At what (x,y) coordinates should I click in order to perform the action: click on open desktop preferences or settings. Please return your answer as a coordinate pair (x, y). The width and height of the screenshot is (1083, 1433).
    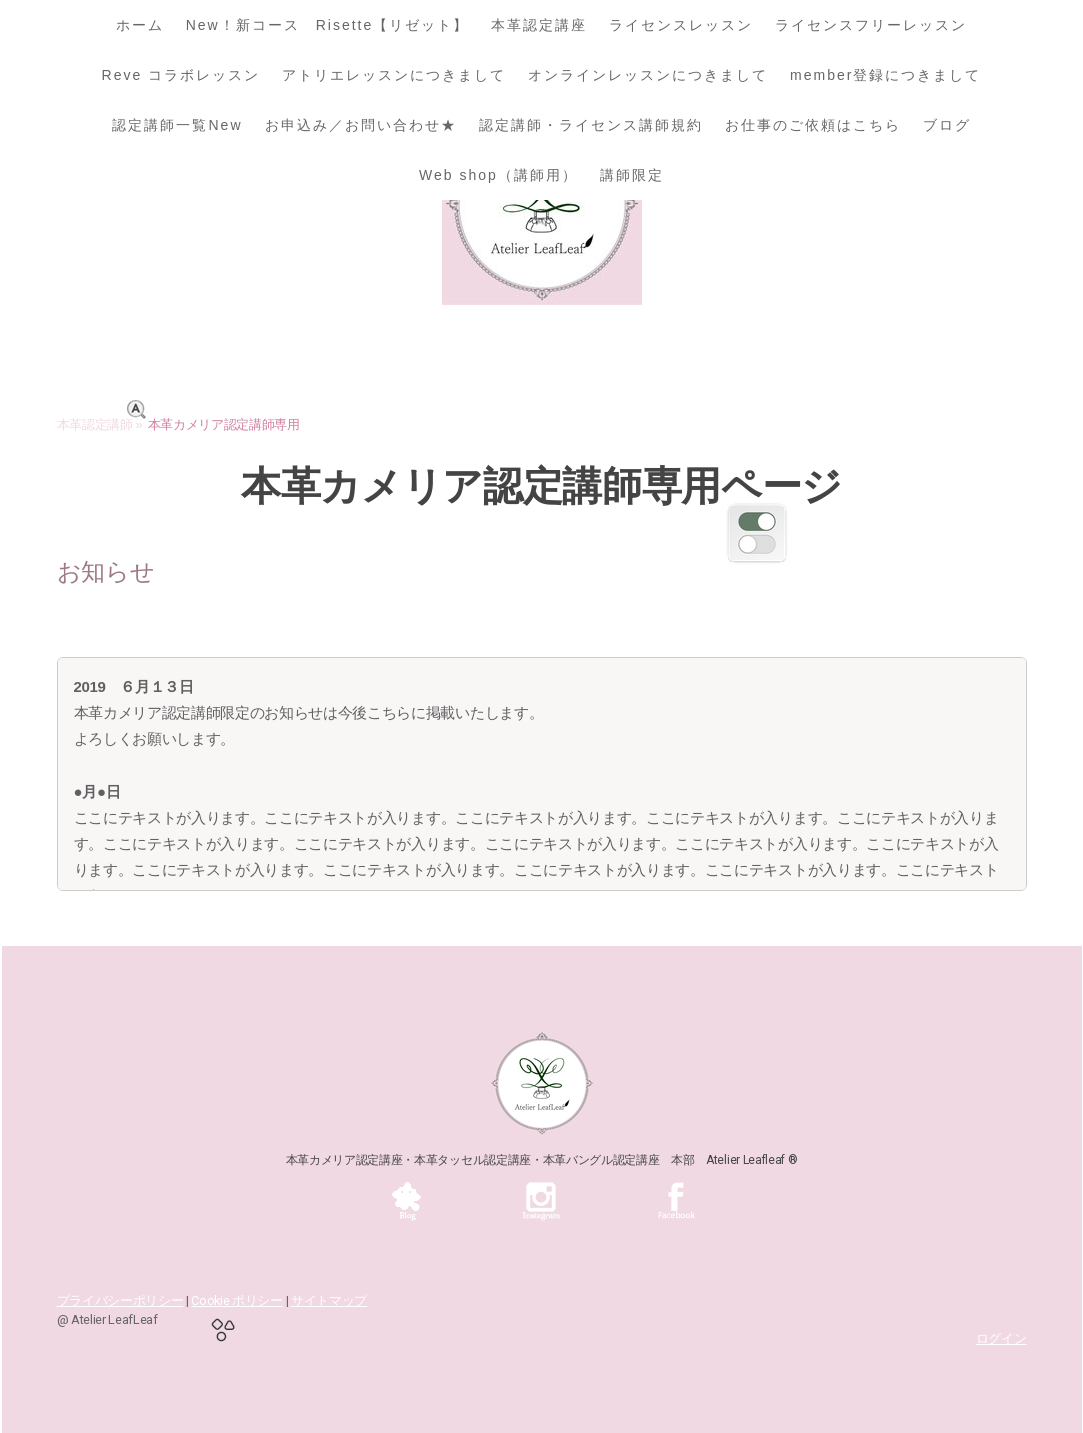
    Looking at the image, I should click on (757, 533).